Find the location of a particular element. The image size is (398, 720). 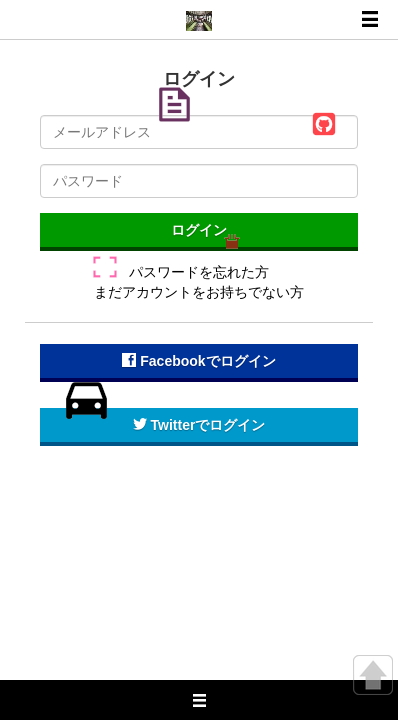

link to github repository is located at coordinates (324, 124).